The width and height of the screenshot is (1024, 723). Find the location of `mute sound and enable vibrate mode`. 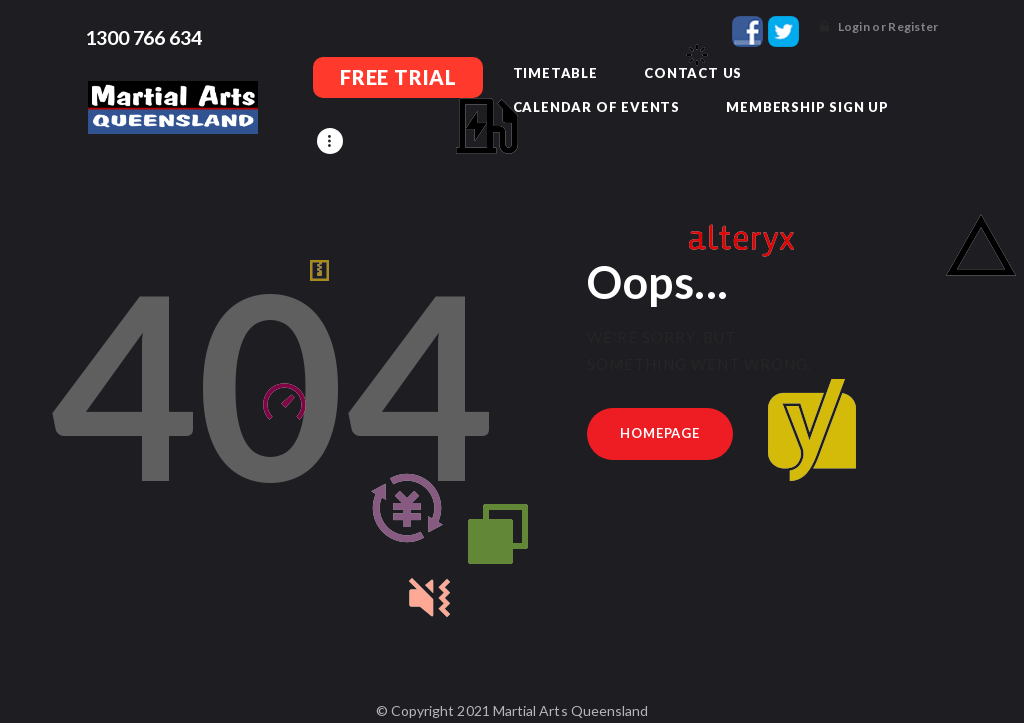

mute sound and enable vibrate mode is located at coordinates (431, 598).